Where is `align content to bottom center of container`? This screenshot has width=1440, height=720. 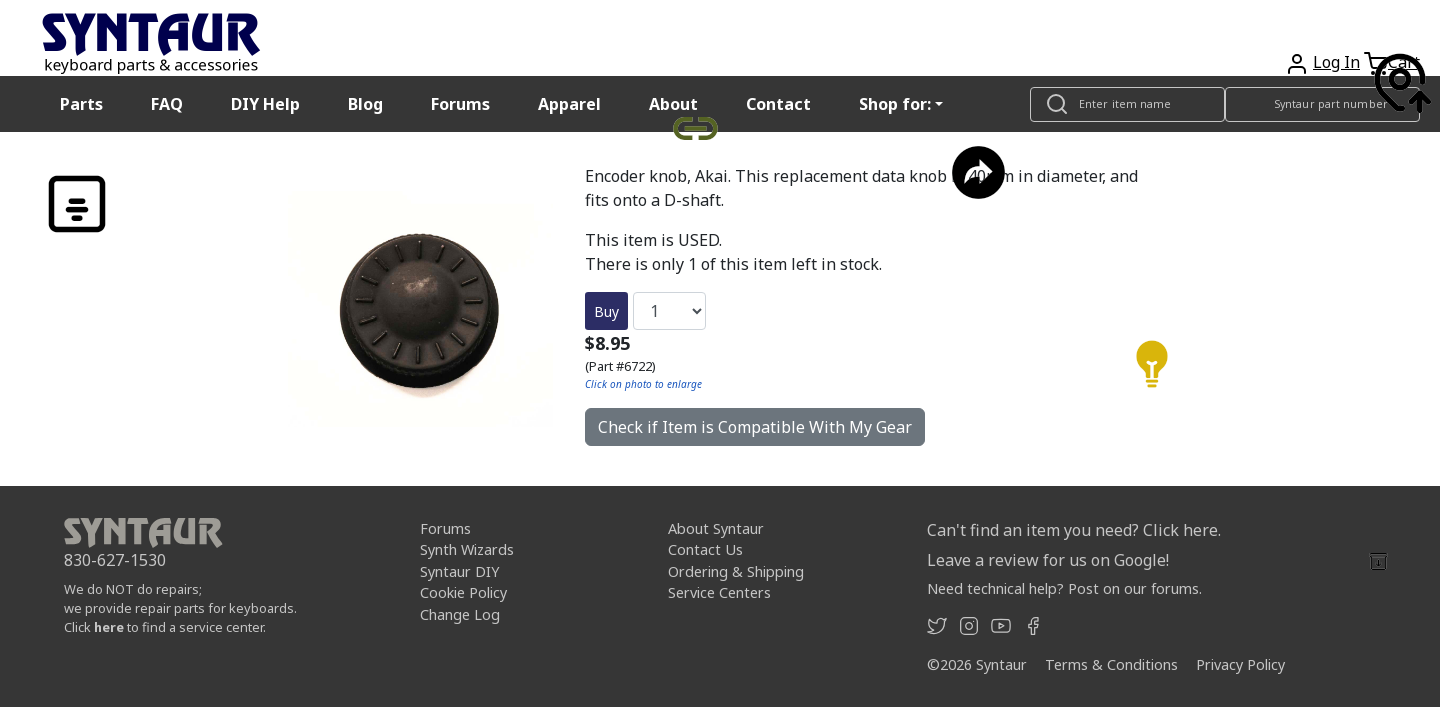
align content to bottom center of container is located at coordinates (77, 204).